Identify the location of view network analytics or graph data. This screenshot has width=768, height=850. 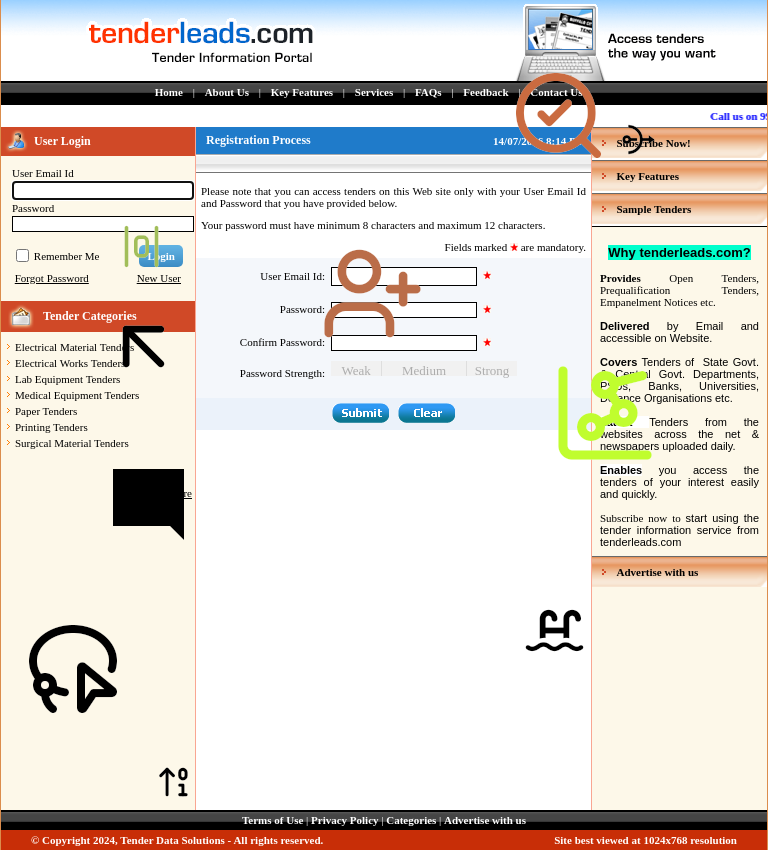
(605, 413).